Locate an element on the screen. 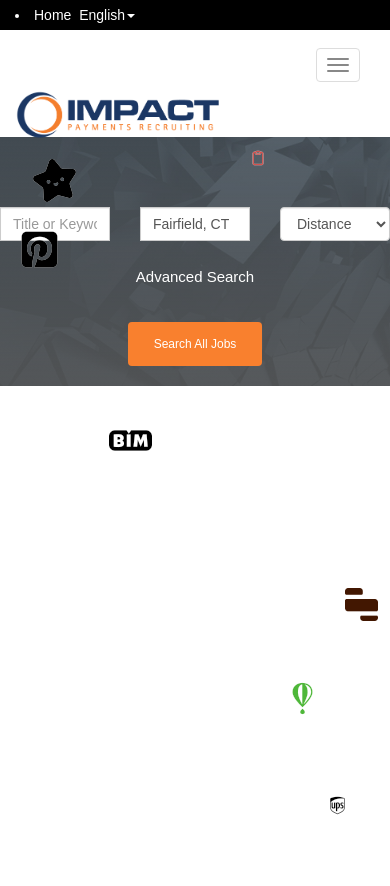  gleam programming language logo is located at coordinates (54, 180).